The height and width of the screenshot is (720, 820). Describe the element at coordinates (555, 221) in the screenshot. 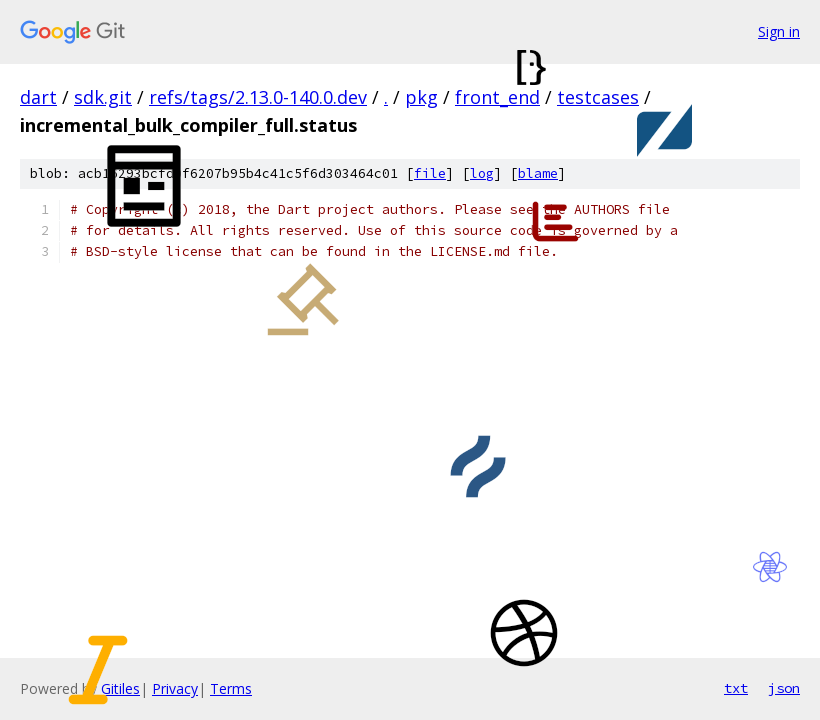

I see `view analytics or statistics` at that location.